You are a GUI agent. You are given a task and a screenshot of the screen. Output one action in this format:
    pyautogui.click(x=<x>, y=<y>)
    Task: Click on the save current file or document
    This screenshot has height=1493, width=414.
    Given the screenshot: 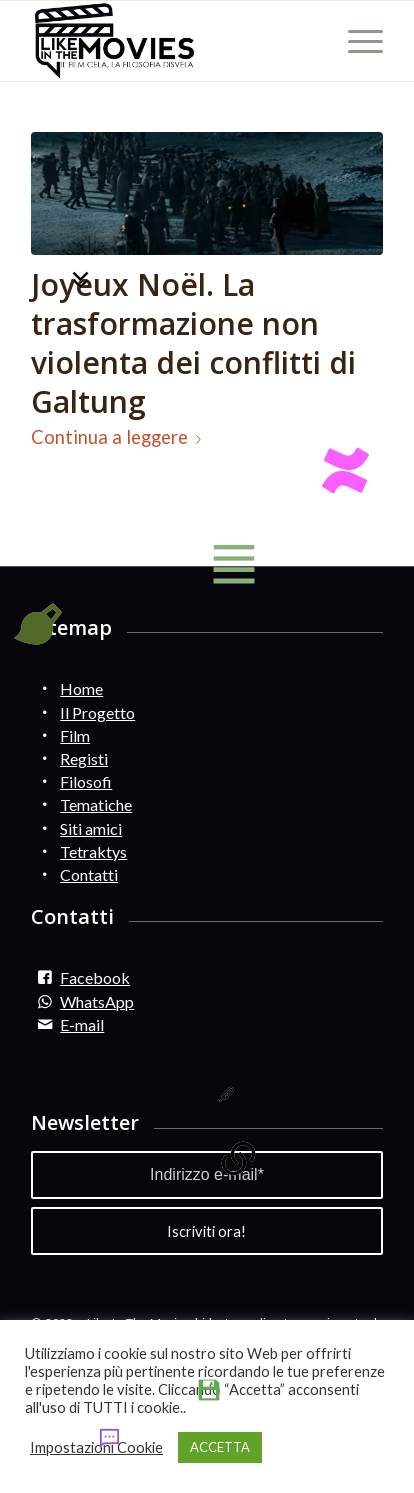 What is the action you would take?
    pyautogui.click(x=209, y=1390)
    